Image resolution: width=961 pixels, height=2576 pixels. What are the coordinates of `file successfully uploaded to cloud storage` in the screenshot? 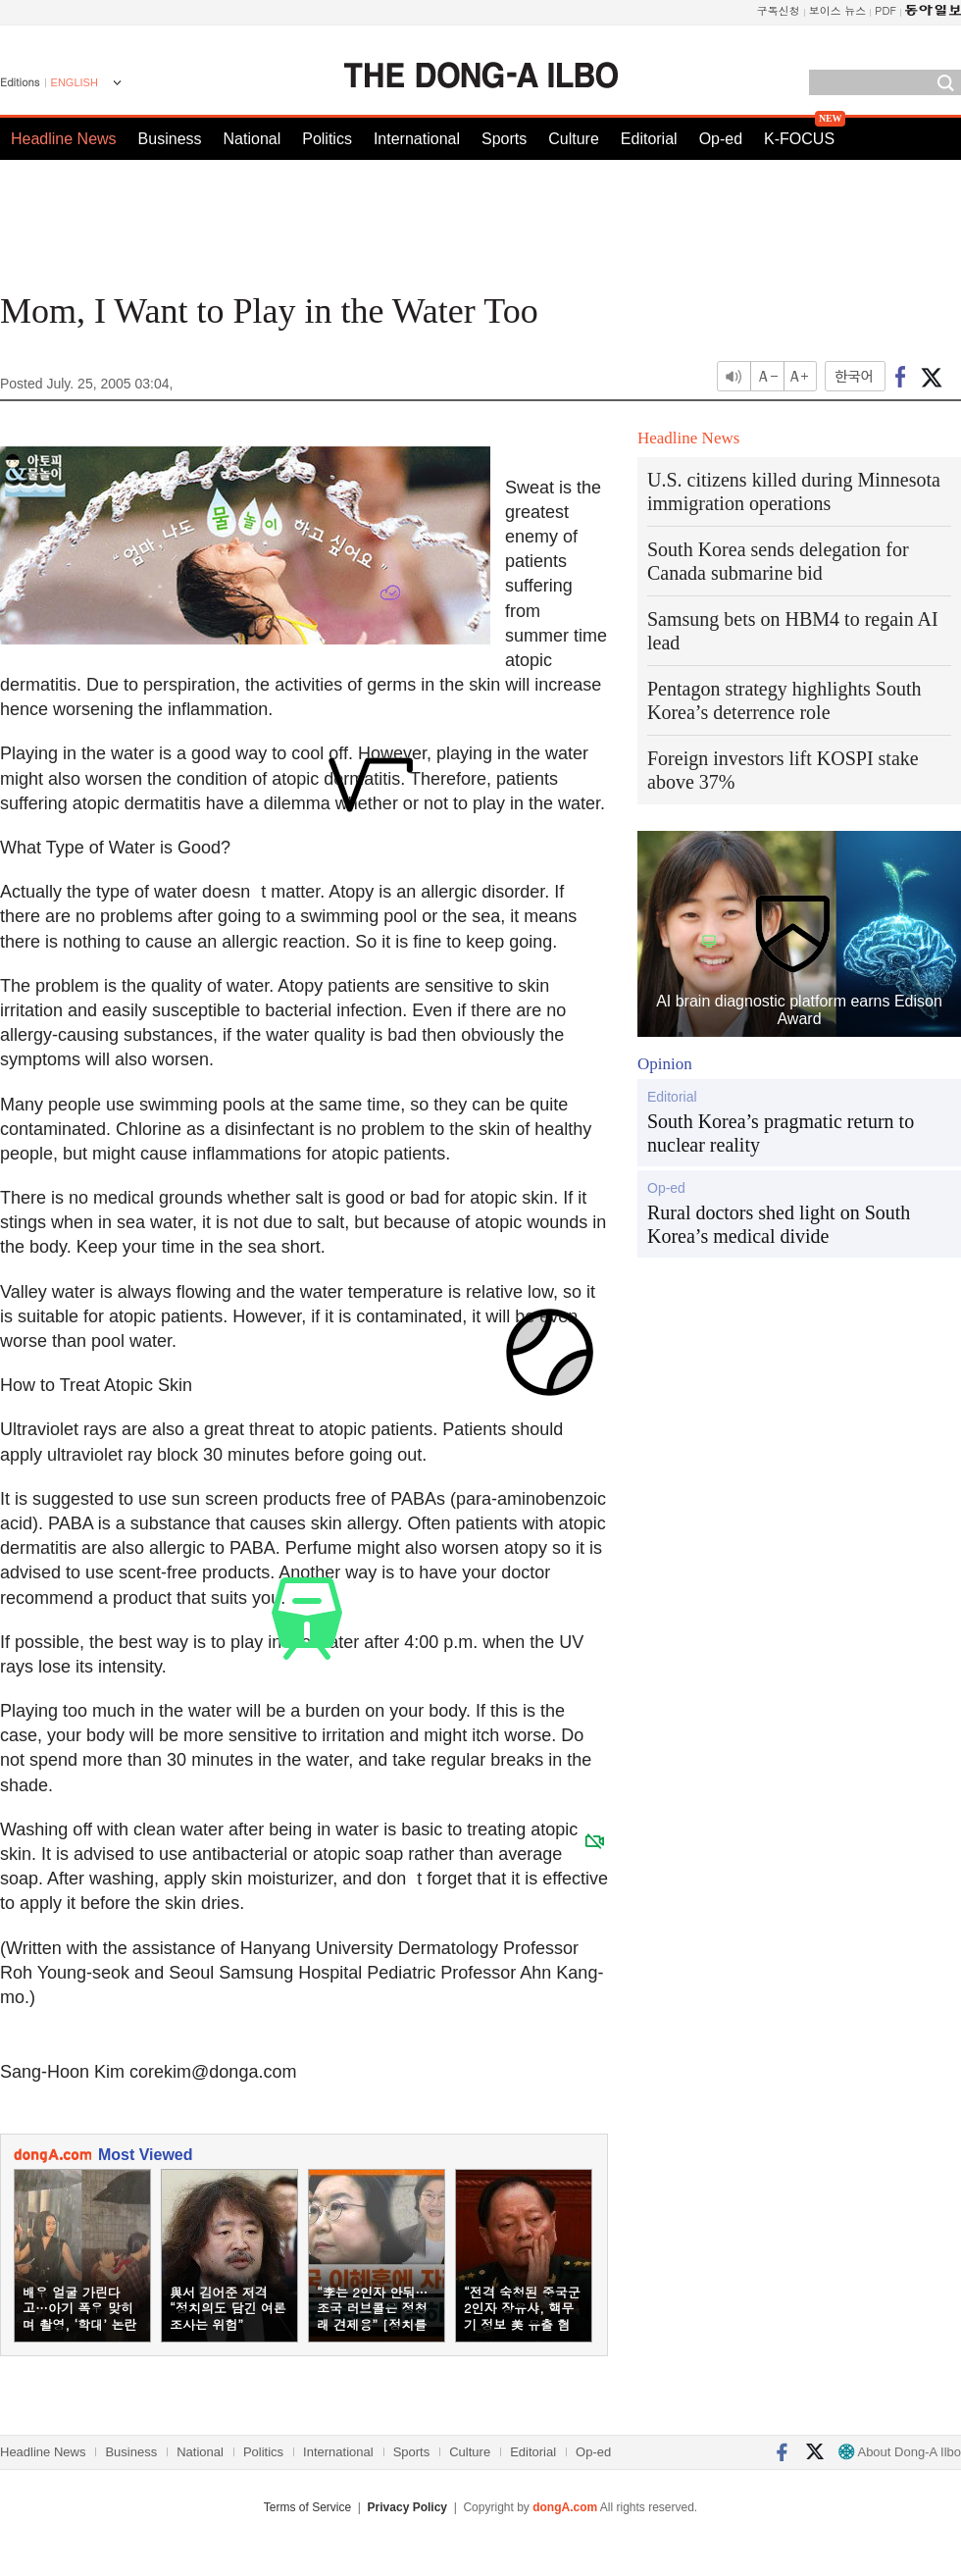 It's located at (390, 592).